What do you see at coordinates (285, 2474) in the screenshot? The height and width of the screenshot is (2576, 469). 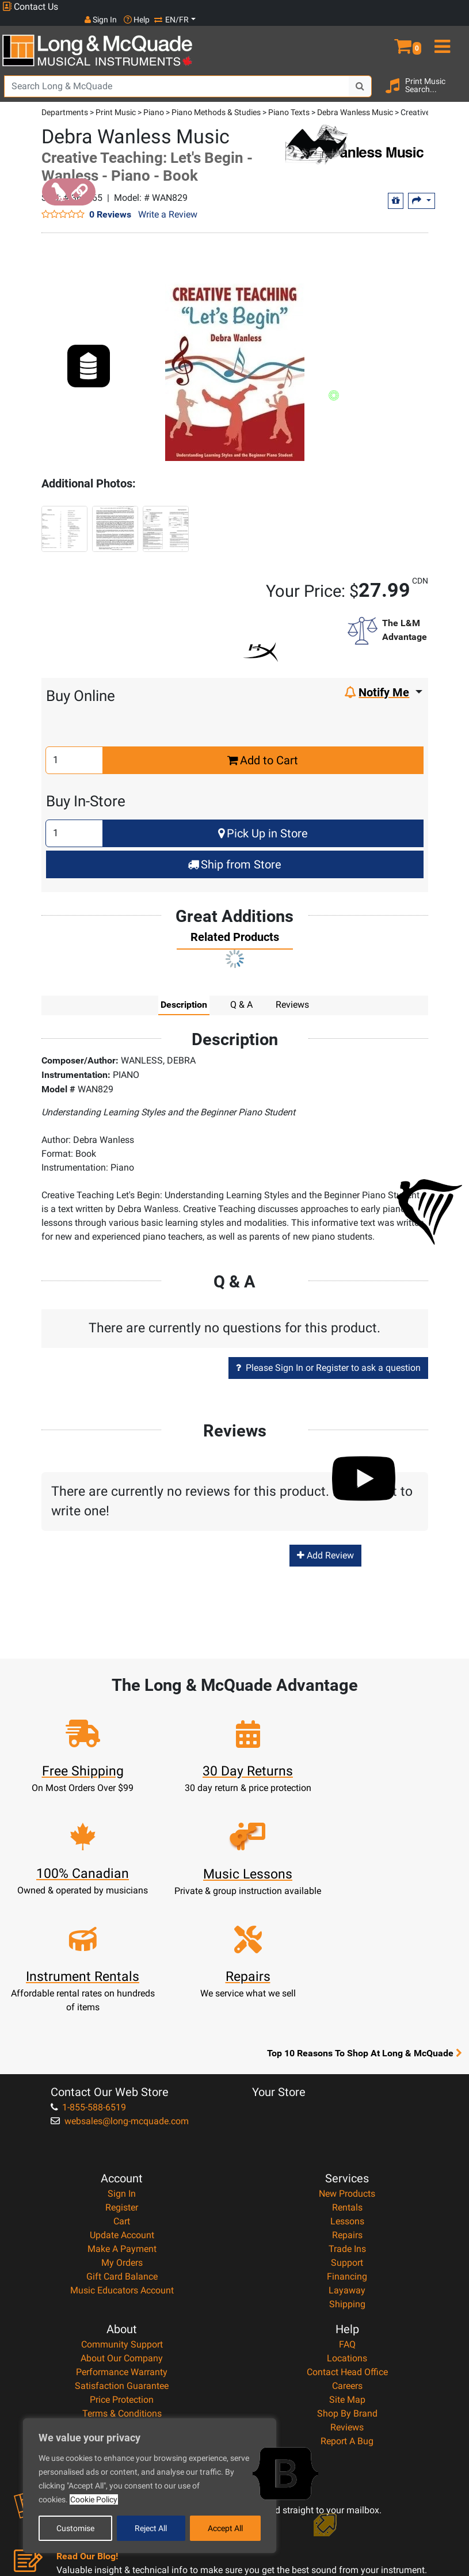 I see `Bootstrap framework logo` at bounding box center [285, 2474].